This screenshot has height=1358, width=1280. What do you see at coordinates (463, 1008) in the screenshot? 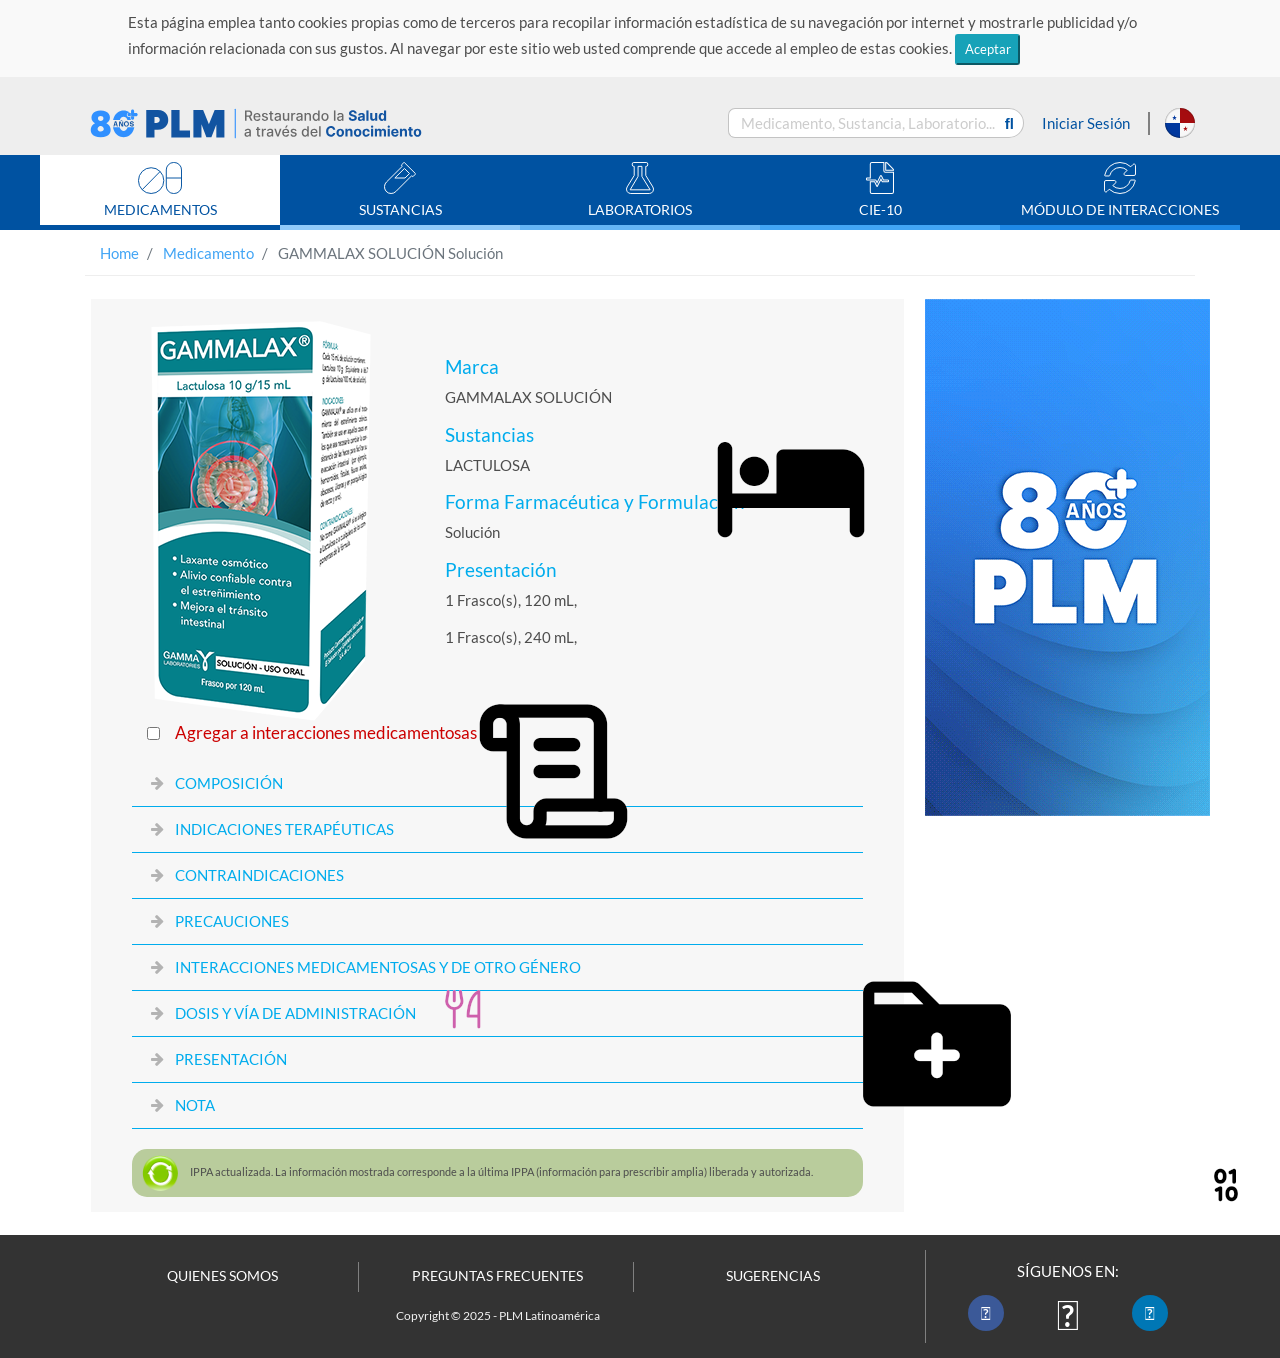
I see `browse nearby restaurants or dining options` at bounding box center [463, 1008].